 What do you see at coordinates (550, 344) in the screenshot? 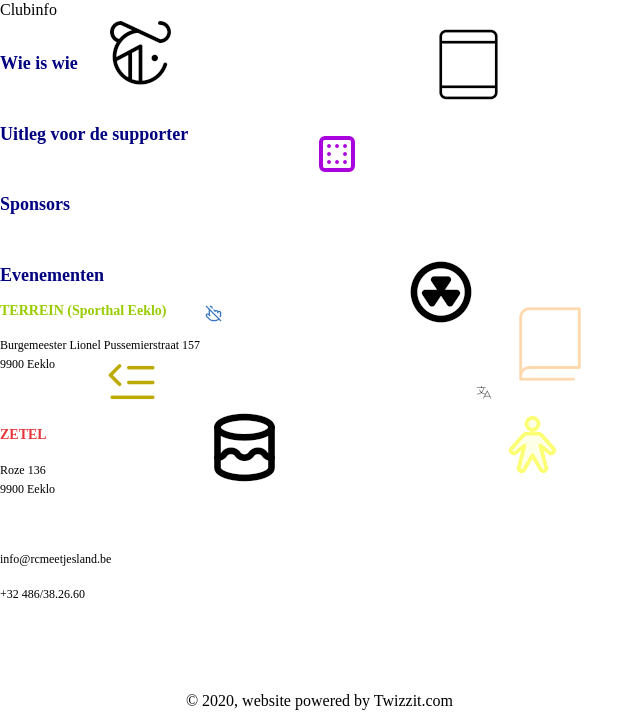
I see `open a book or reading view` at bounding box center [550, 344].